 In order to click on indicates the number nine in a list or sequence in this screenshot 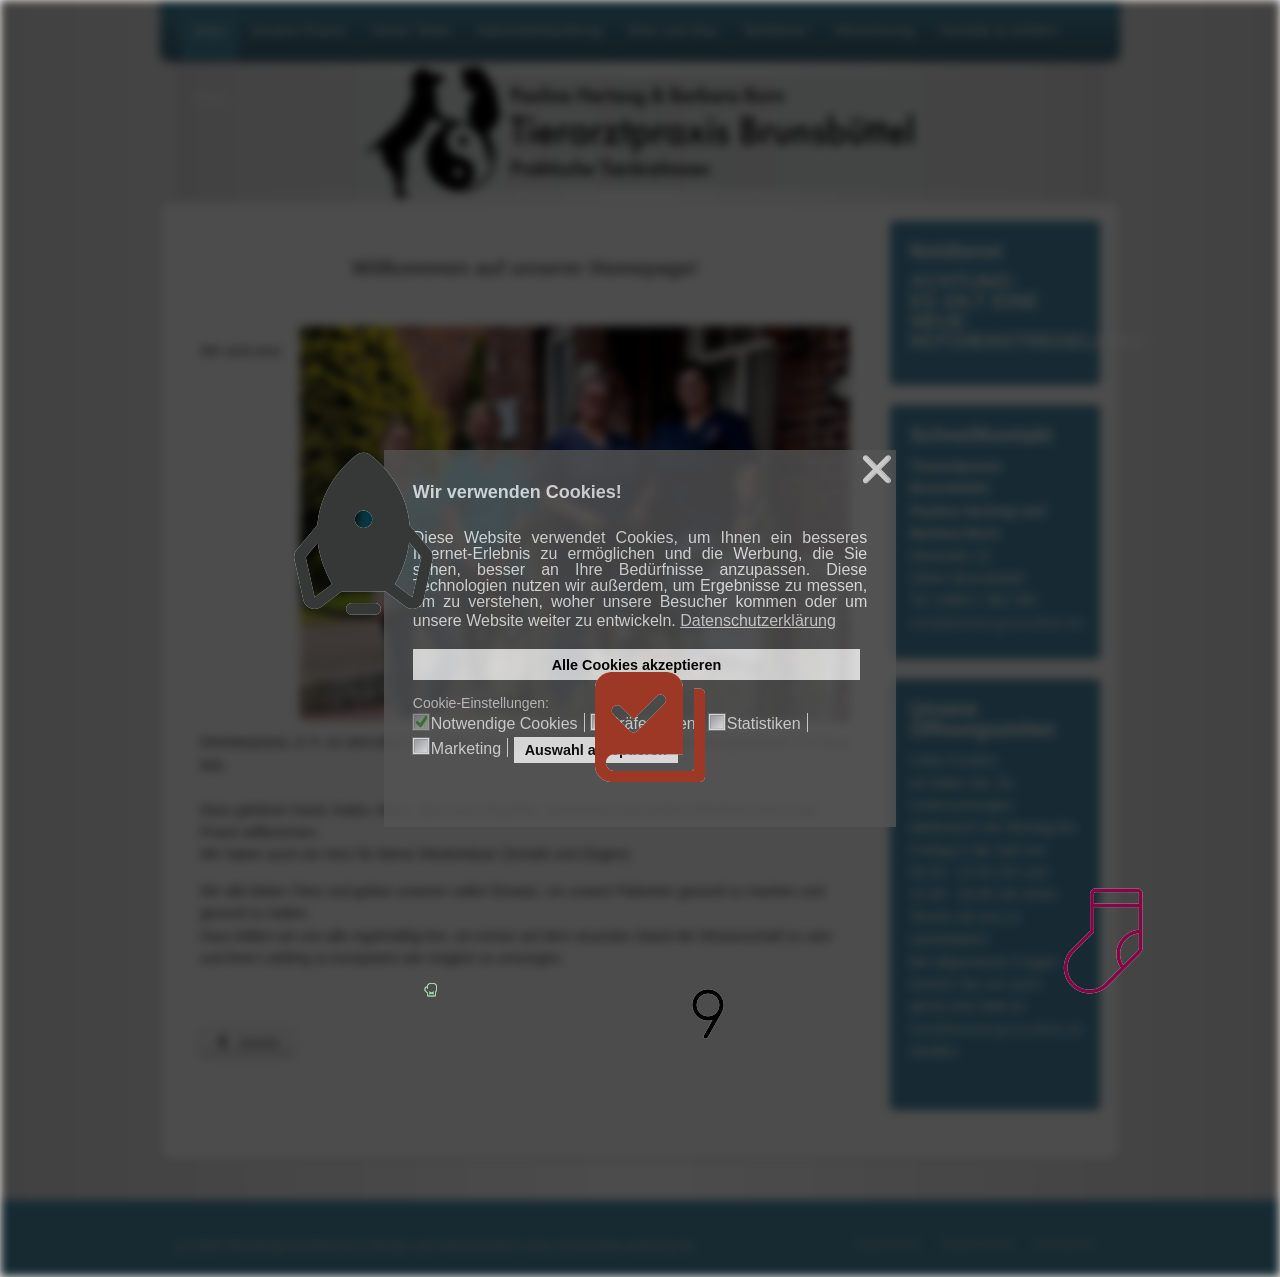, I will do `click(708, 1014)`.